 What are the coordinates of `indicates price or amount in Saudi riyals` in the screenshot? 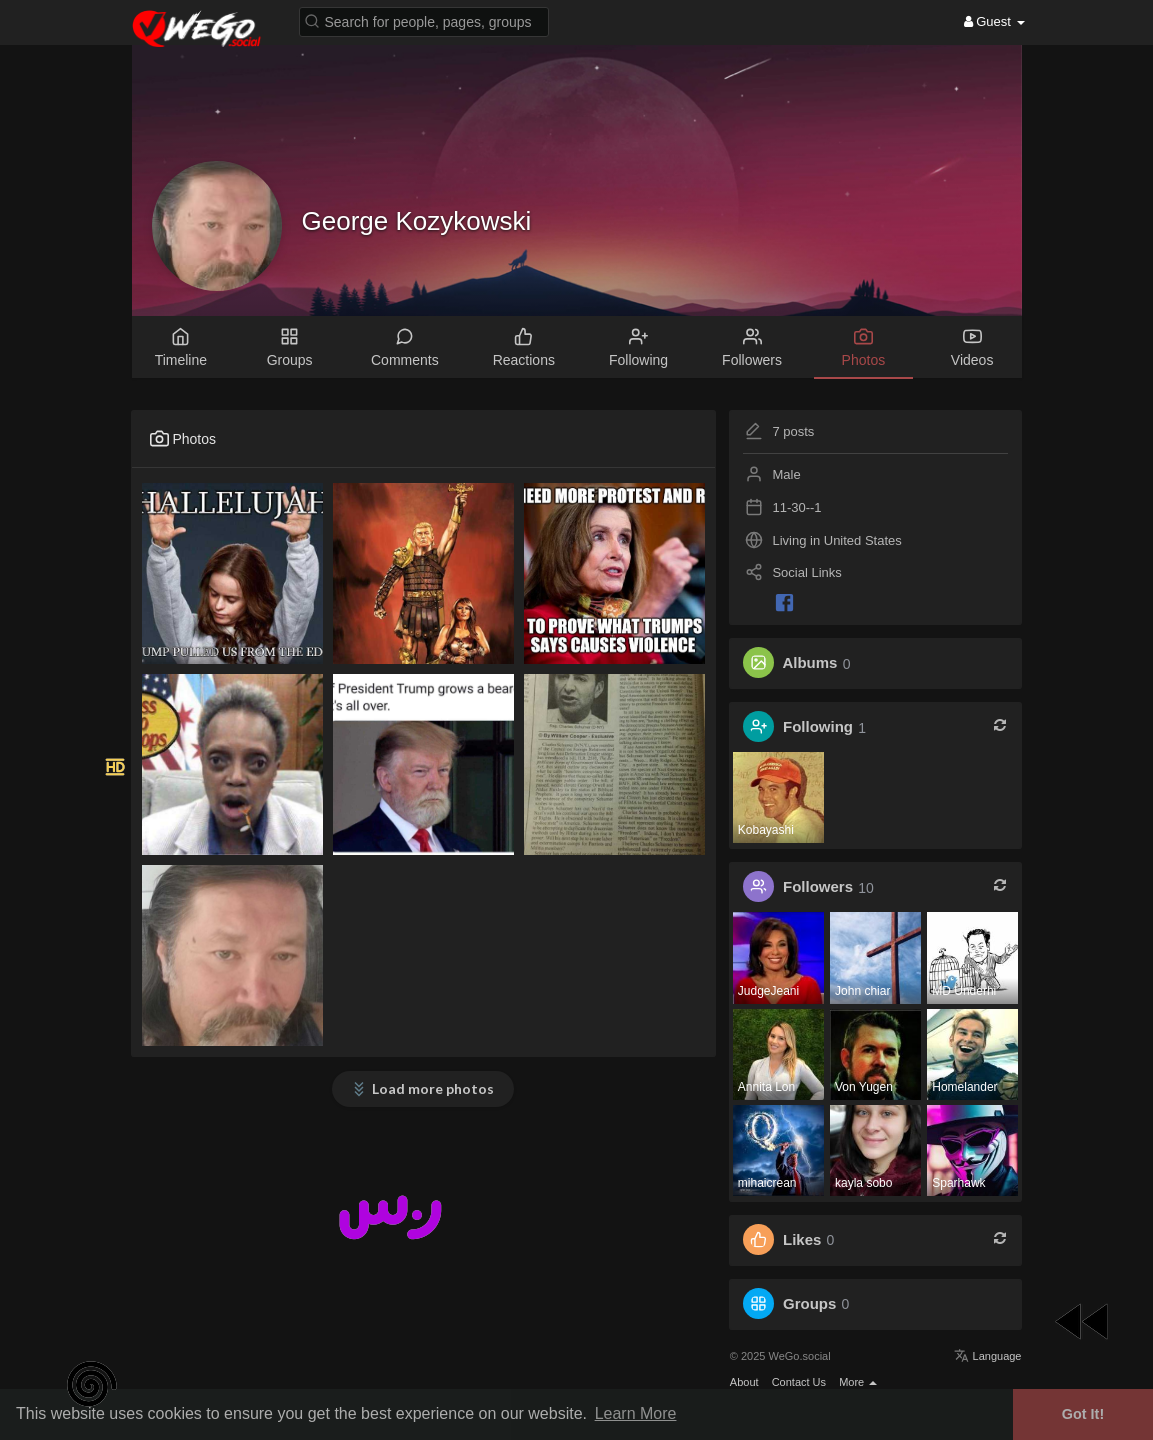 It's located at (388, 1215).